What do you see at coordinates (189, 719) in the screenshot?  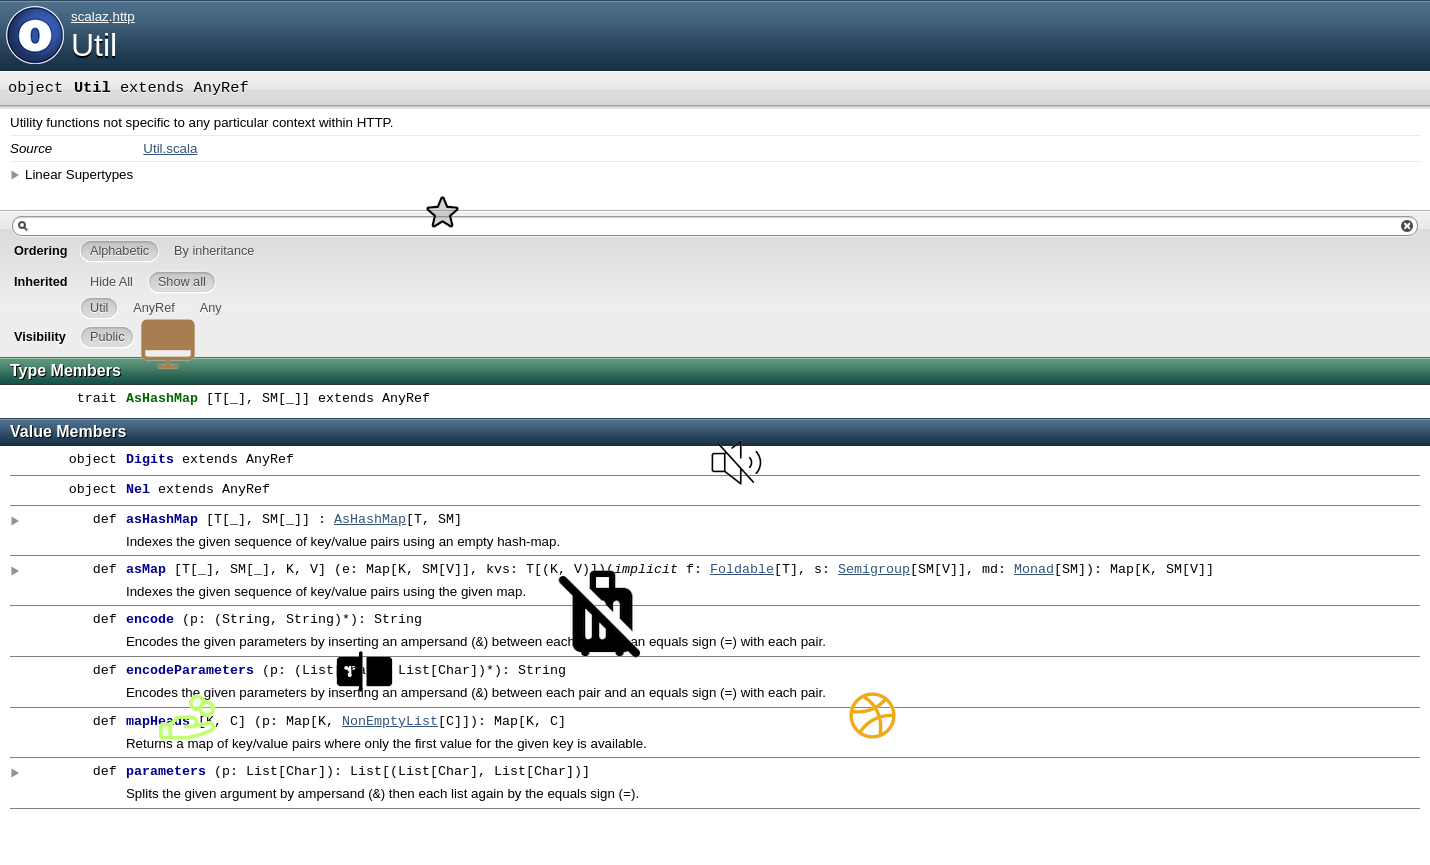 I see `make a payment or donation` at bounding box center [189, 719].